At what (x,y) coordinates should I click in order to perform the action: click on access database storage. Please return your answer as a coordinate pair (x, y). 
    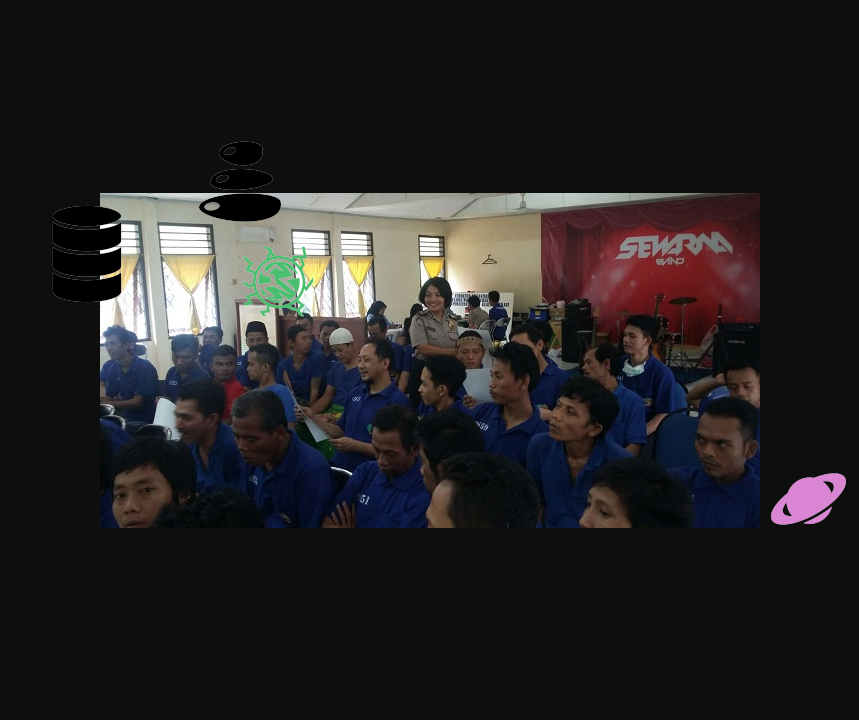
    Looking at the image, I should click on (87, 254).